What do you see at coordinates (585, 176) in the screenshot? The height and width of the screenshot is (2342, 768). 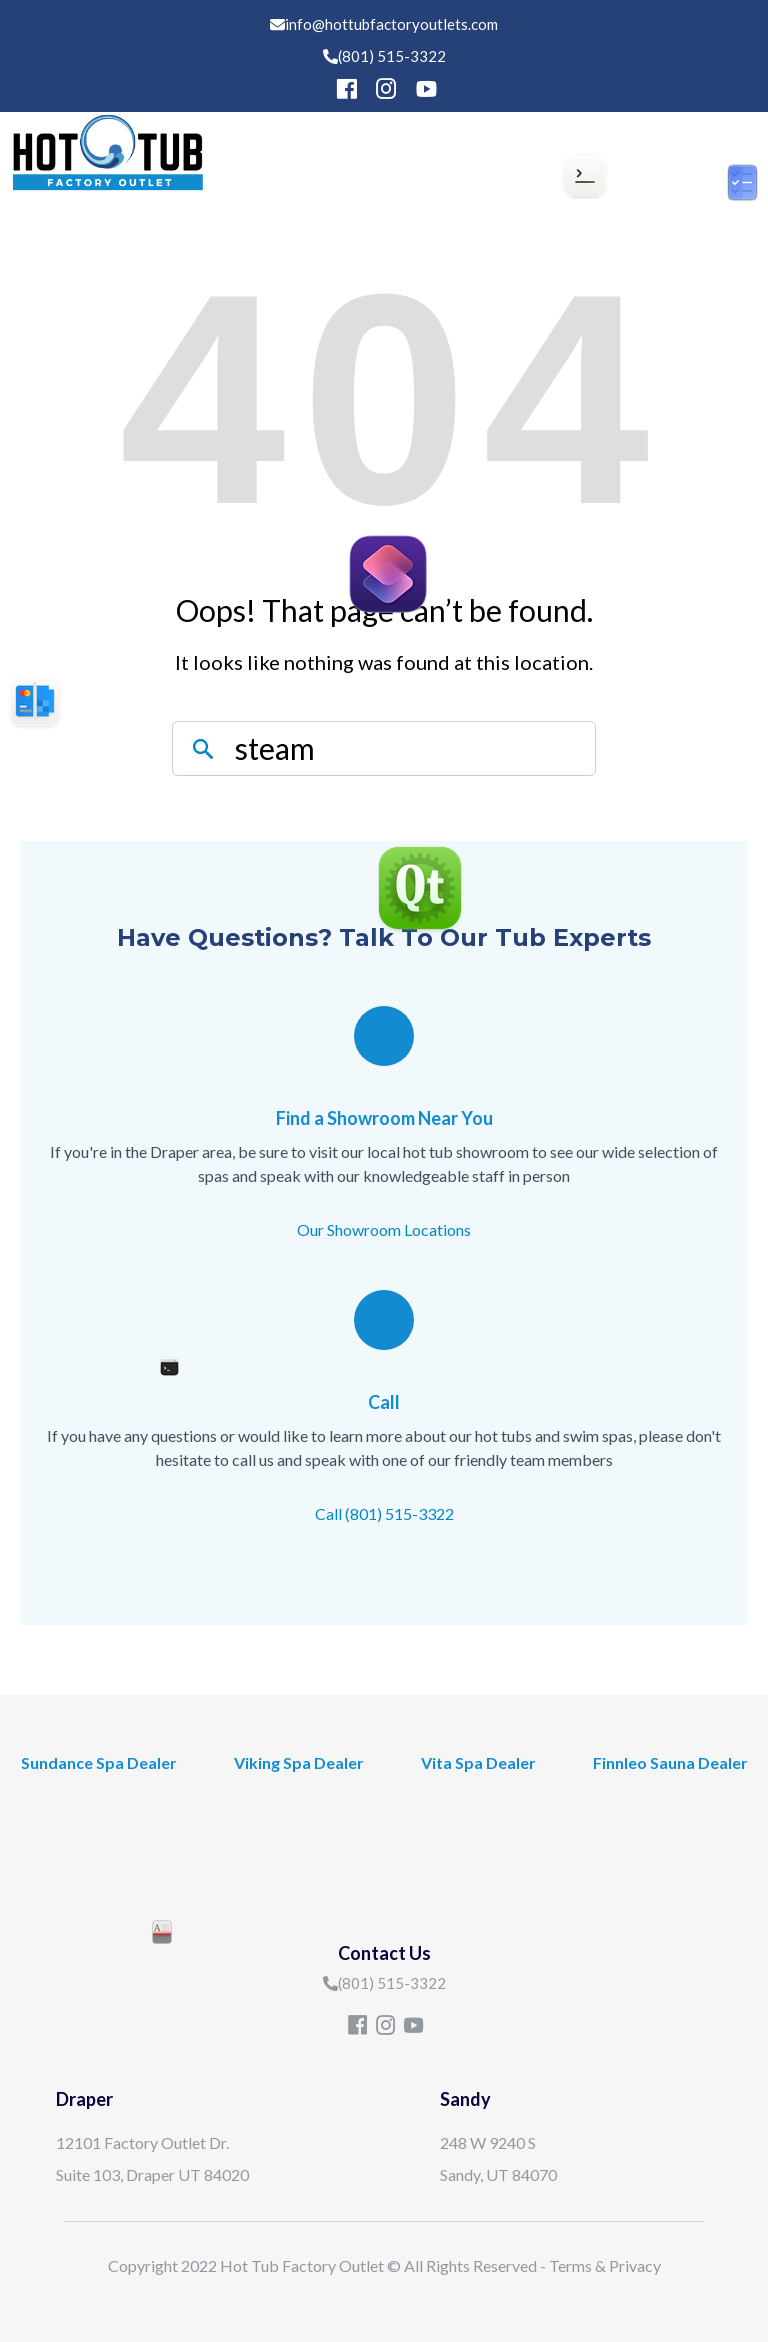 I see `open terminal or command line interface` at bounding box center [585, 176].